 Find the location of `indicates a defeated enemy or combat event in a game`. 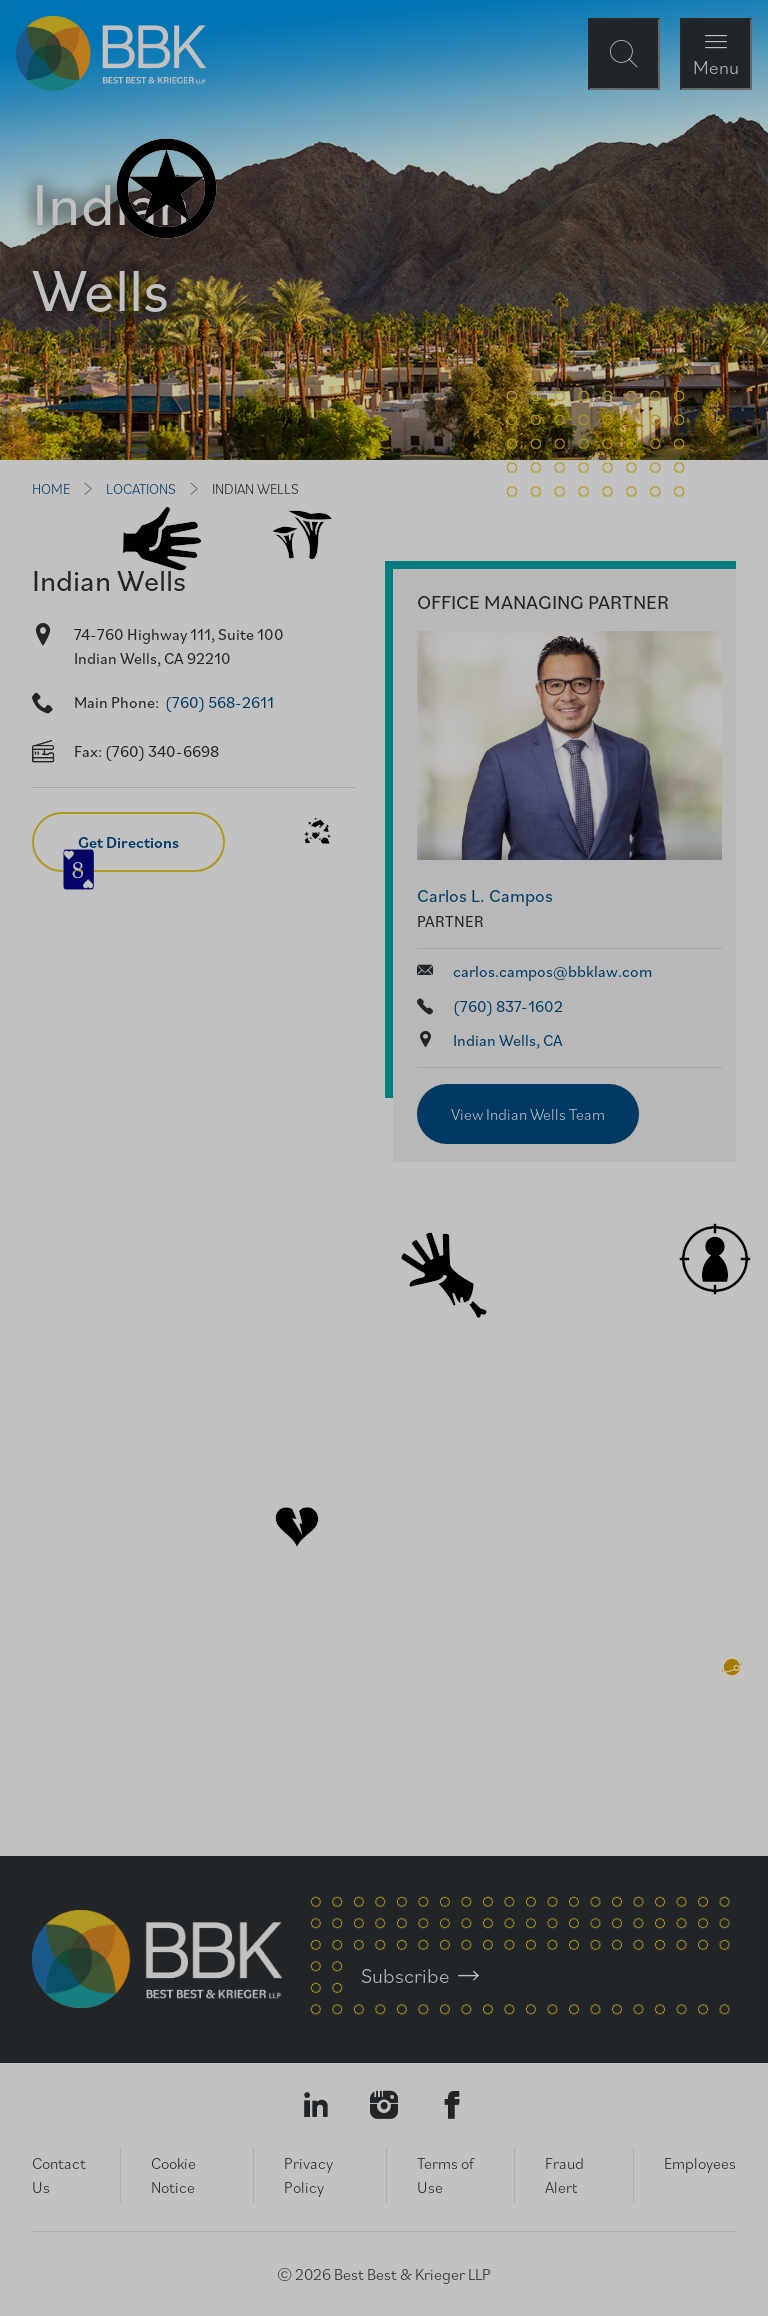

indicates a defeated enemy or combat event in a game is located at coordinates (443, 1275).